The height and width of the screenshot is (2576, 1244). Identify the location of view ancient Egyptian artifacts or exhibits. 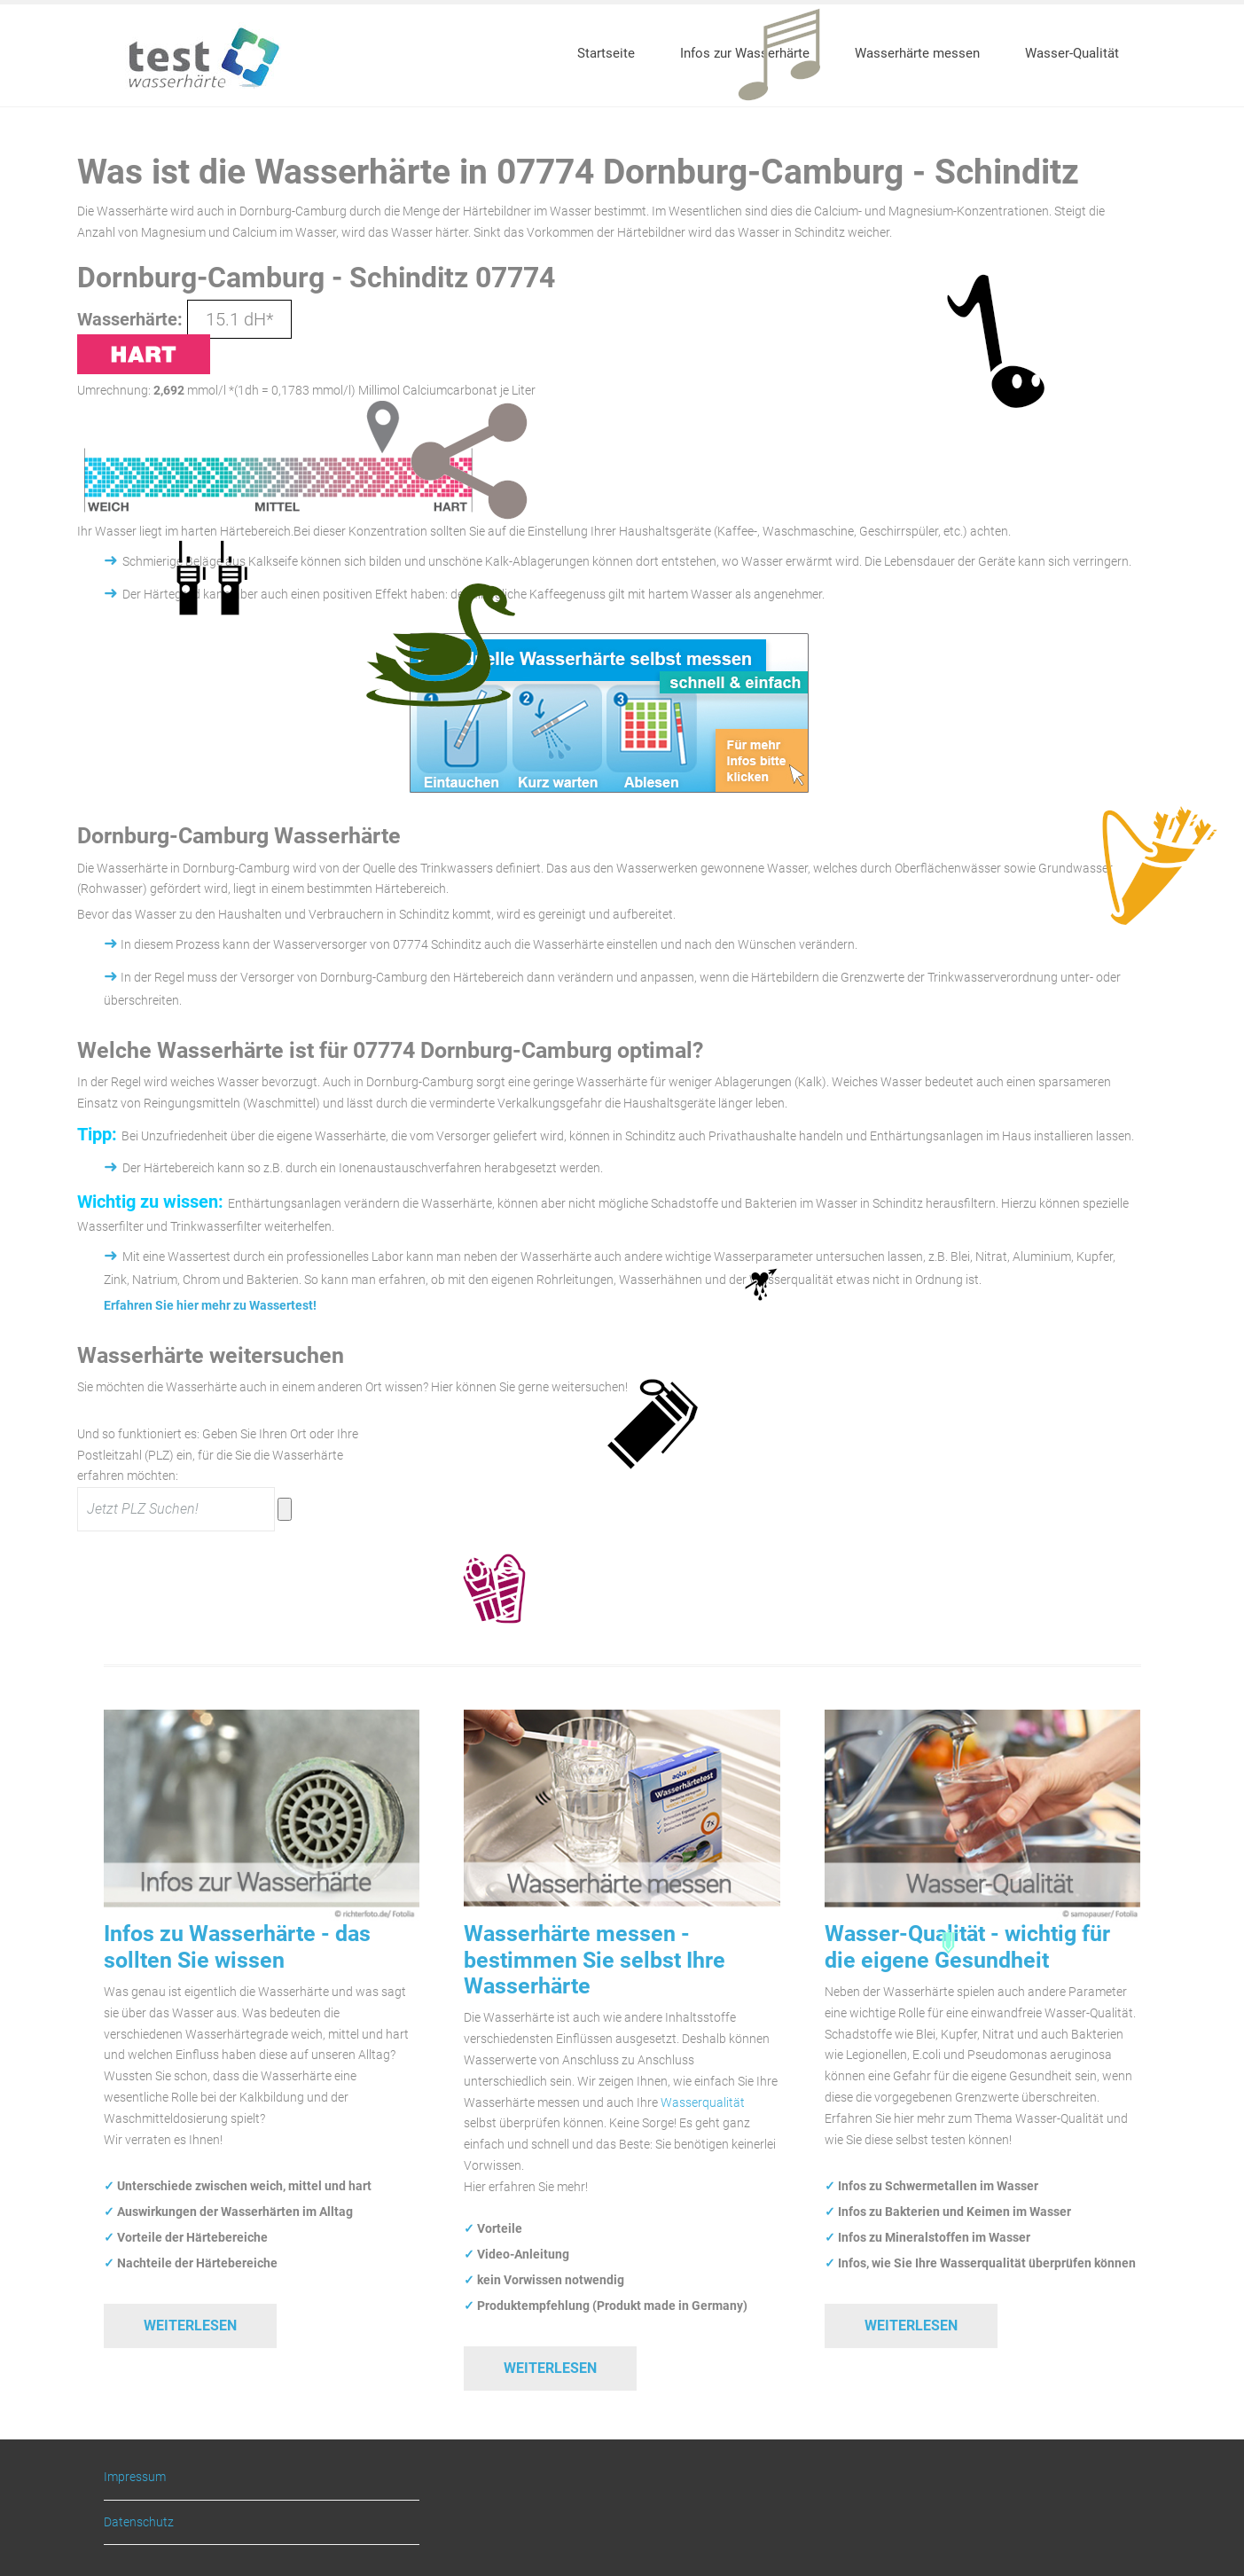
(494, 1588).